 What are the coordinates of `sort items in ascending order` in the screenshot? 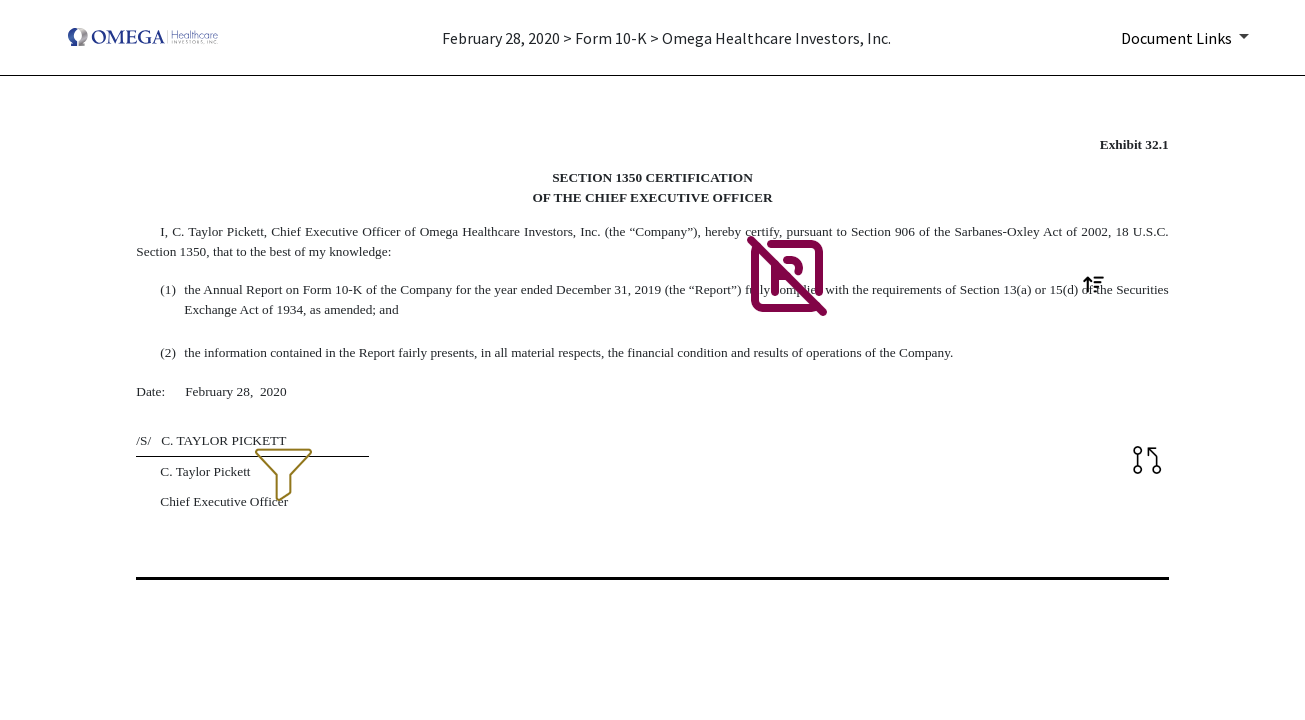 It's located at (1093, 284).